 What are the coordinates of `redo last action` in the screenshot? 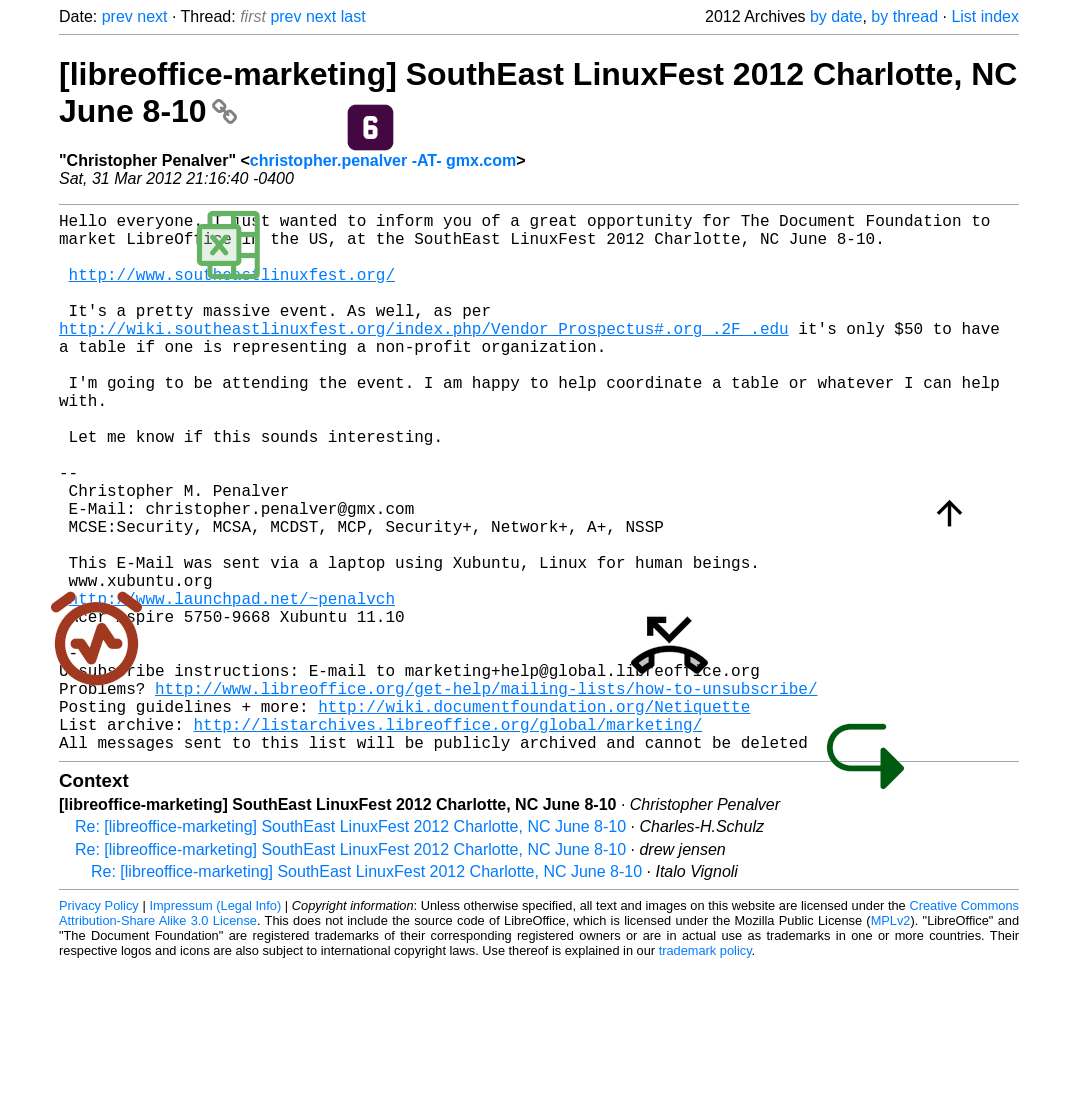 It's located at (865, 753).